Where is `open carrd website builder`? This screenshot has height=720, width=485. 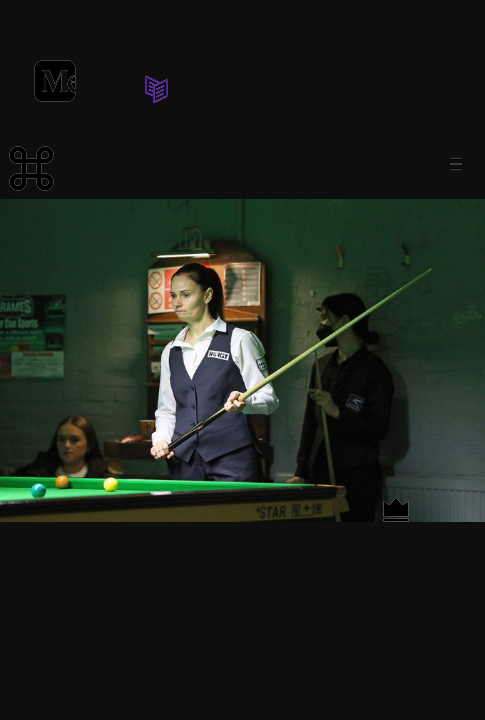
open carrd website builder is located at coordinates (156, 89).